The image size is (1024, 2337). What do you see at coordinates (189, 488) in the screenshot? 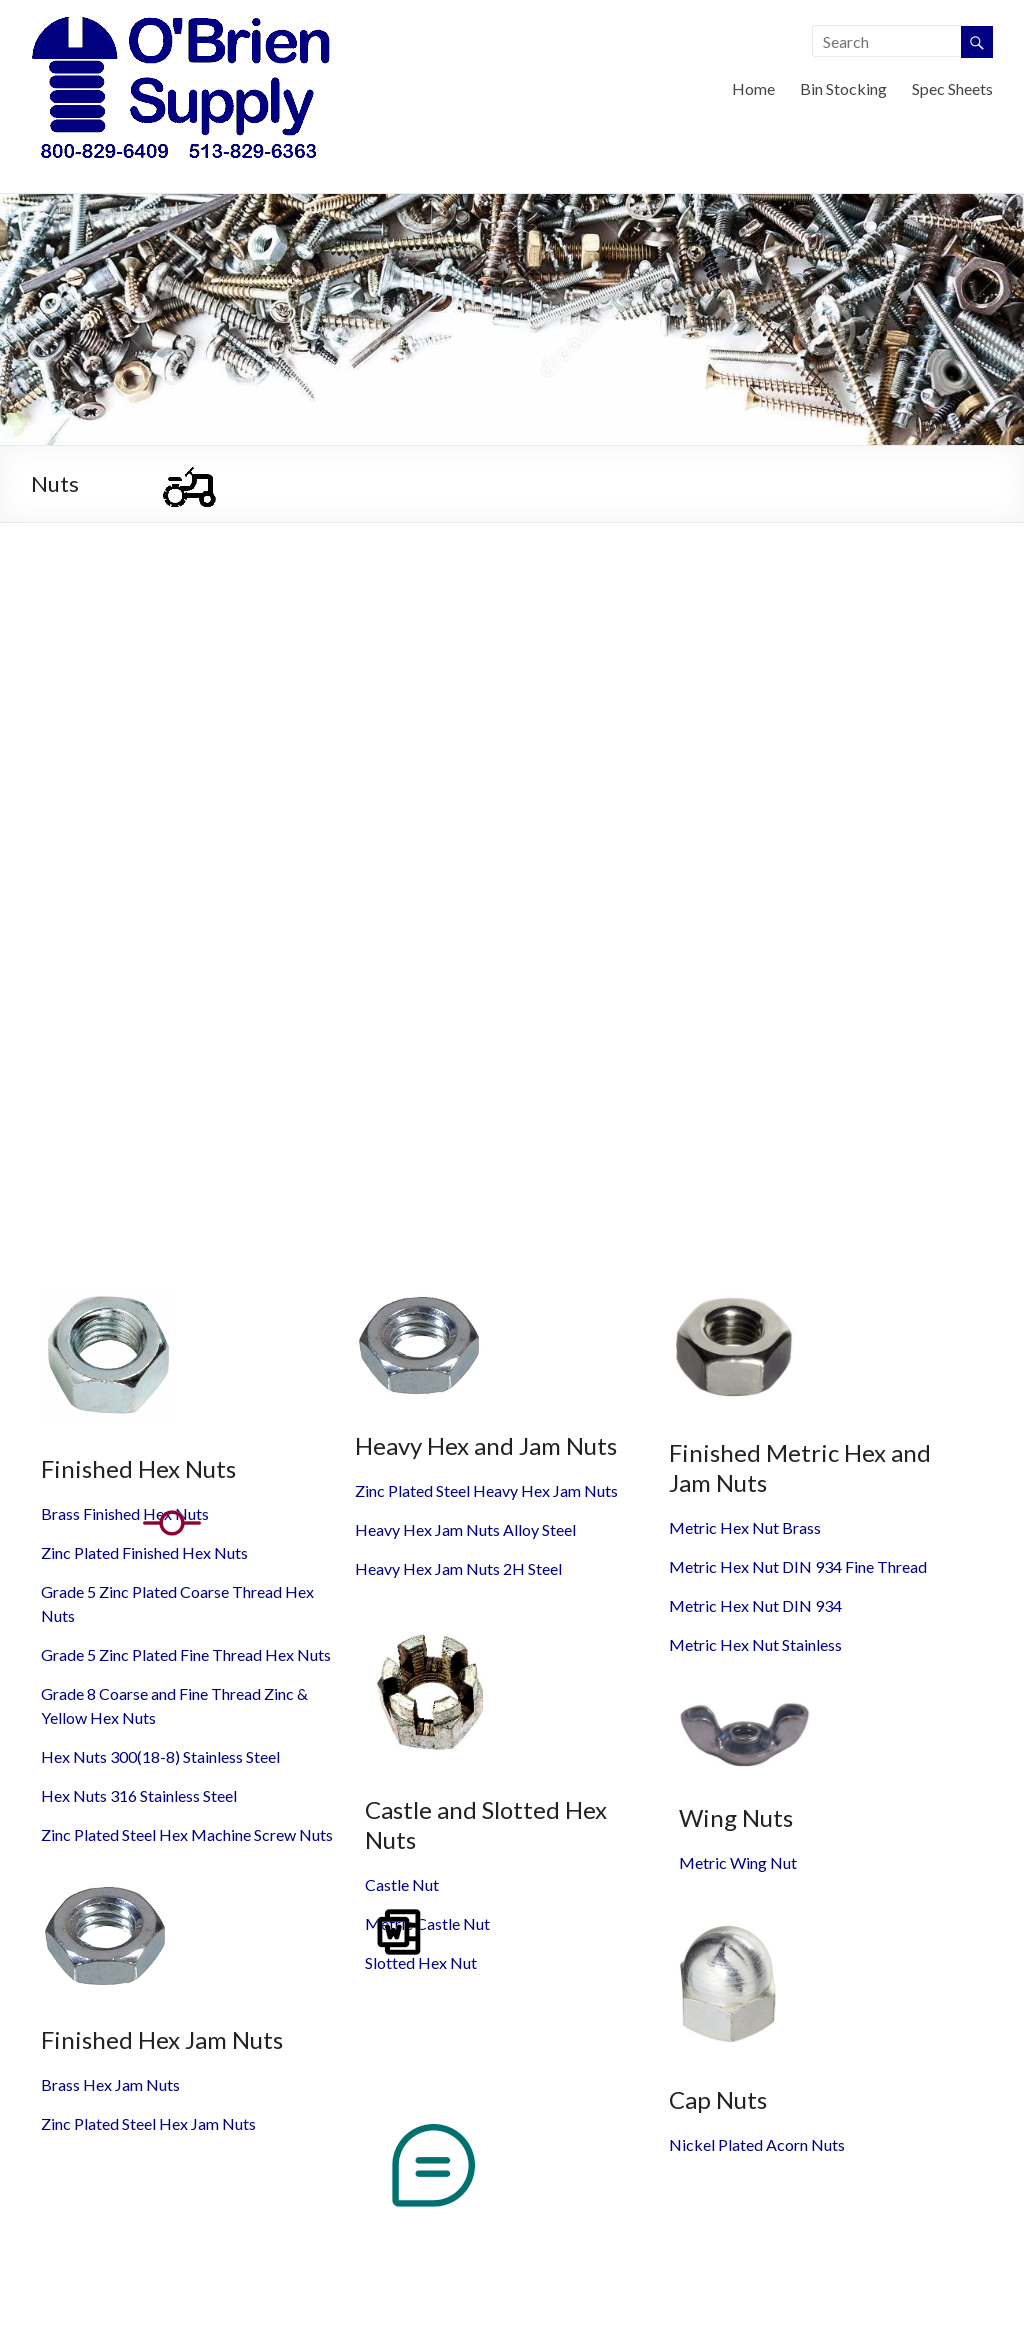
I see `access agriculture or farming features` at bounding box center [189, 488].